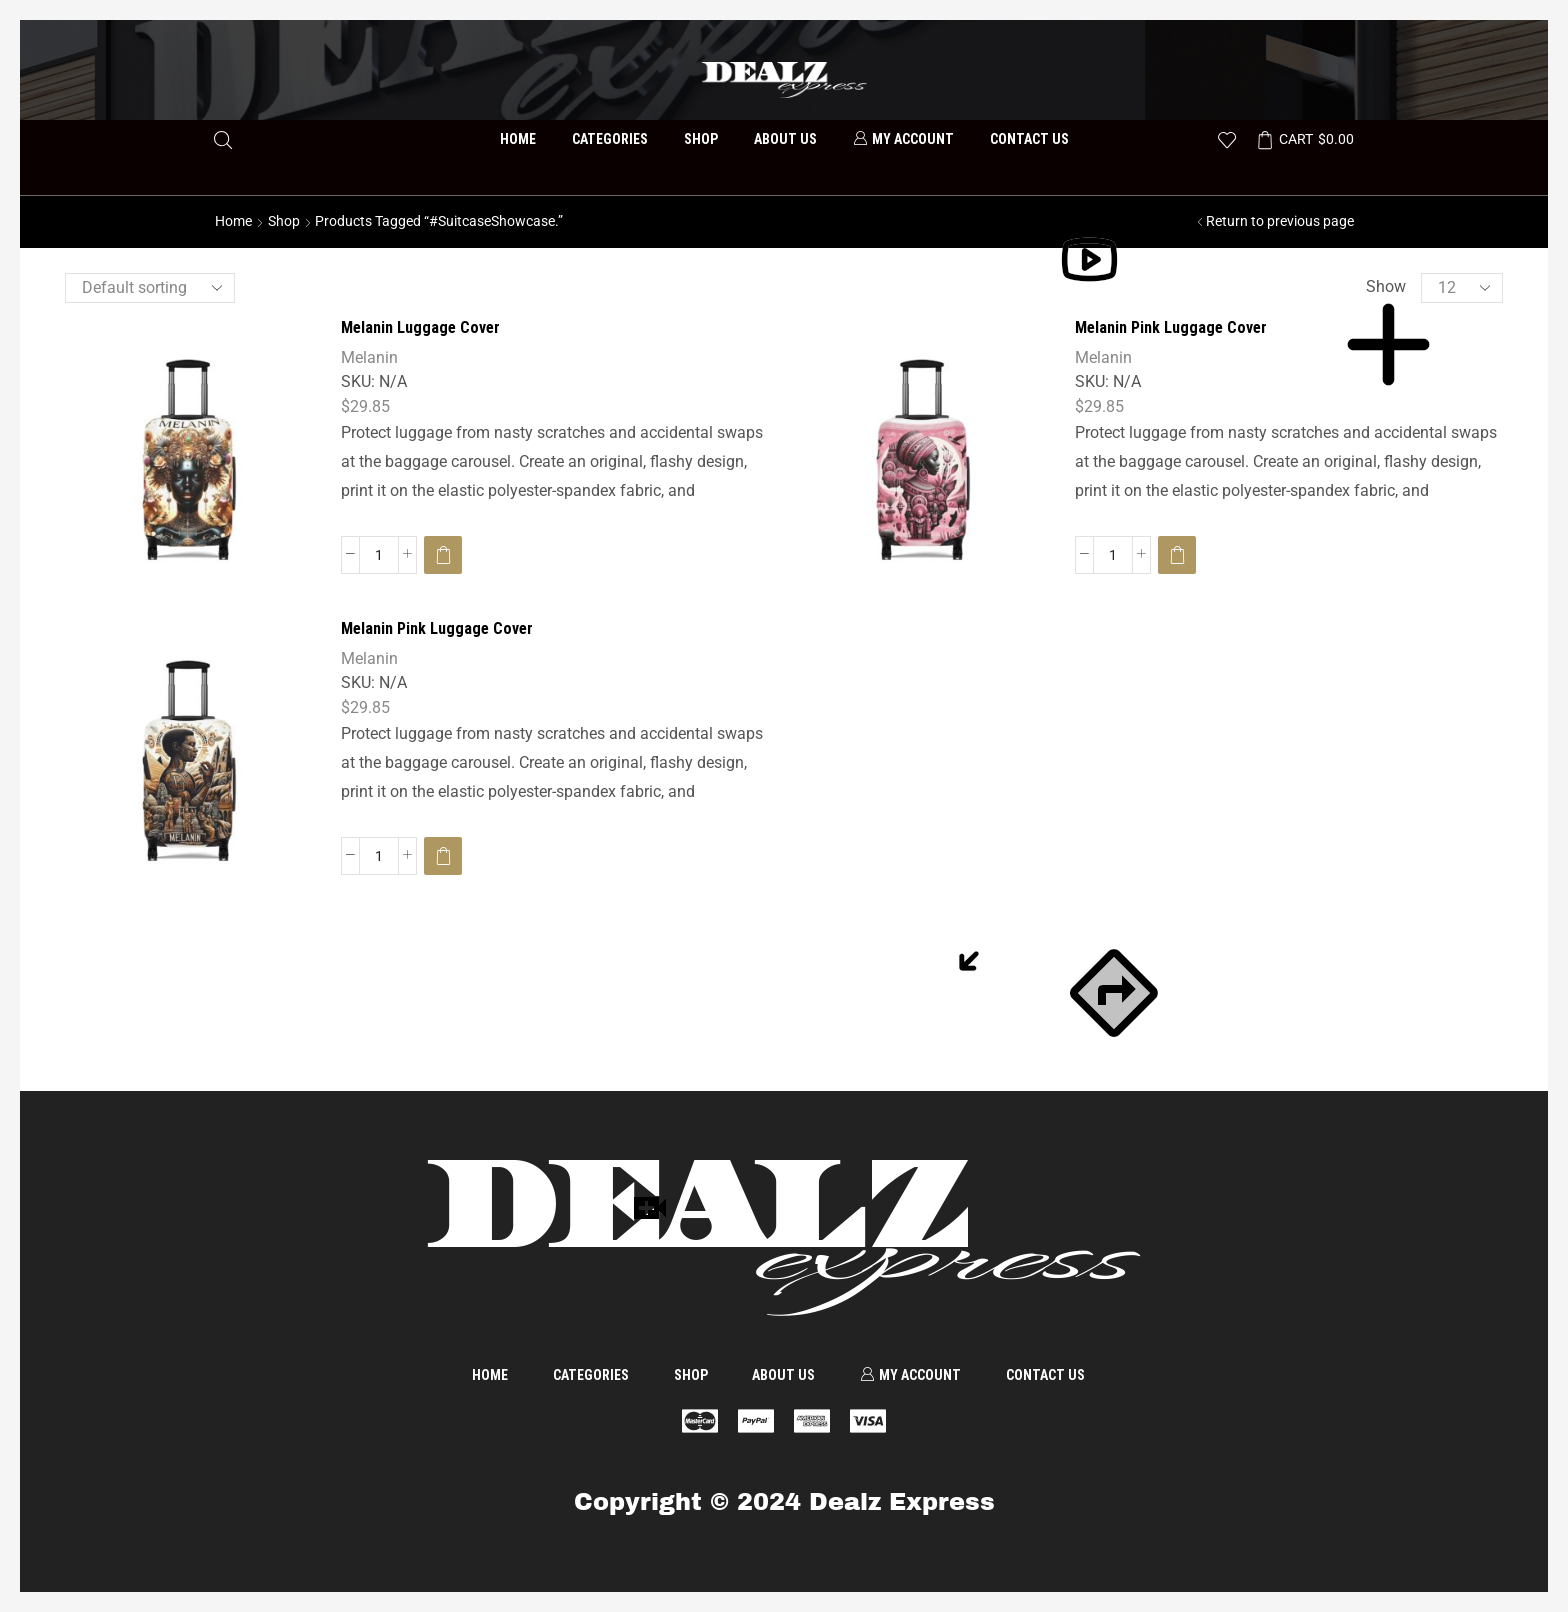 The image size is (1568, 1612). Describe the element at coordinates (1089, 259) in the screenshot. I see `open YouTube app` at that location.